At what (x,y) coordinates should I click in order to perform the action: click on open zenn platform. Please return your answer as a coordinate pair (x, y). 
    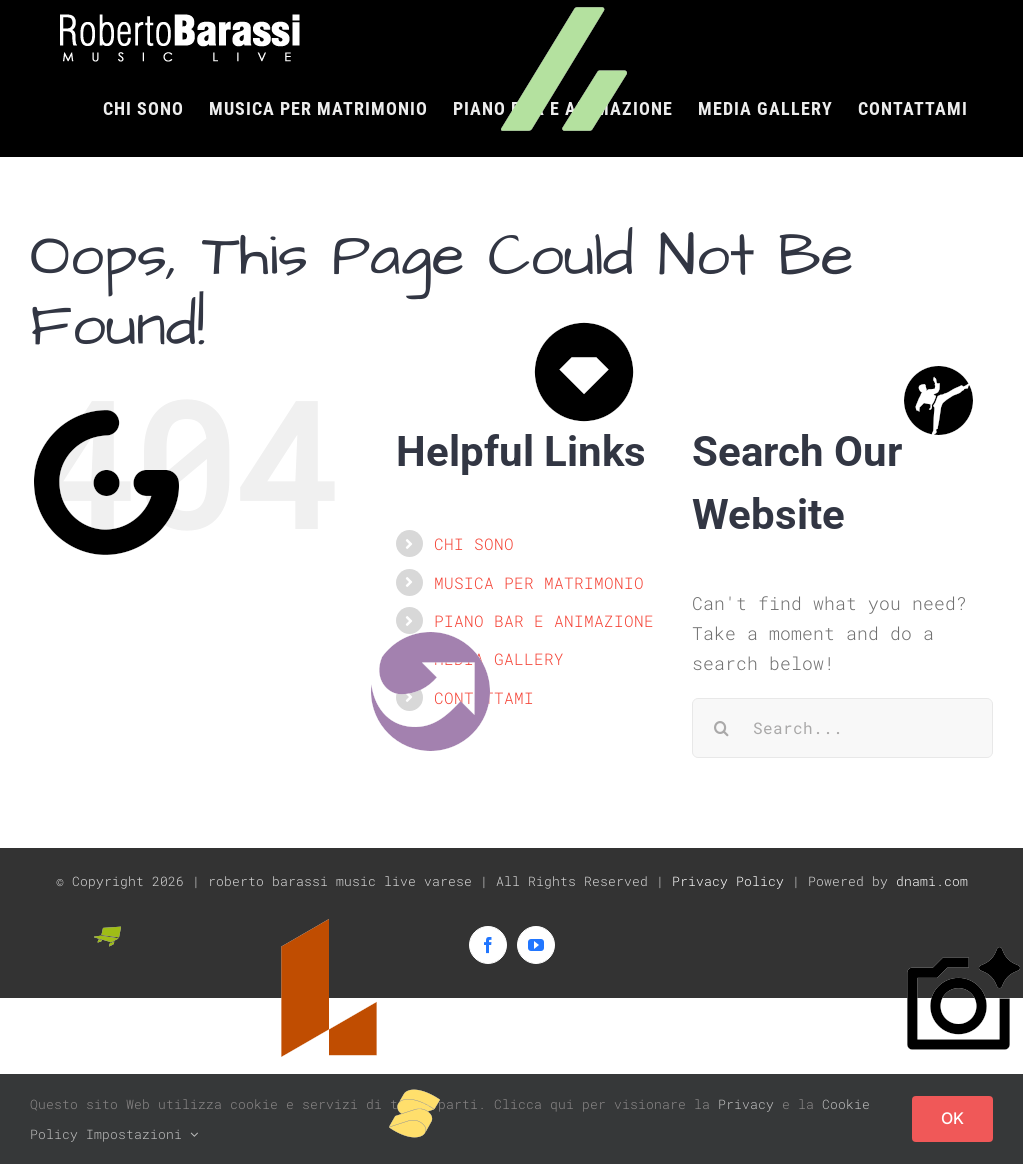
    Looking at the image, I should click on (564, 69).